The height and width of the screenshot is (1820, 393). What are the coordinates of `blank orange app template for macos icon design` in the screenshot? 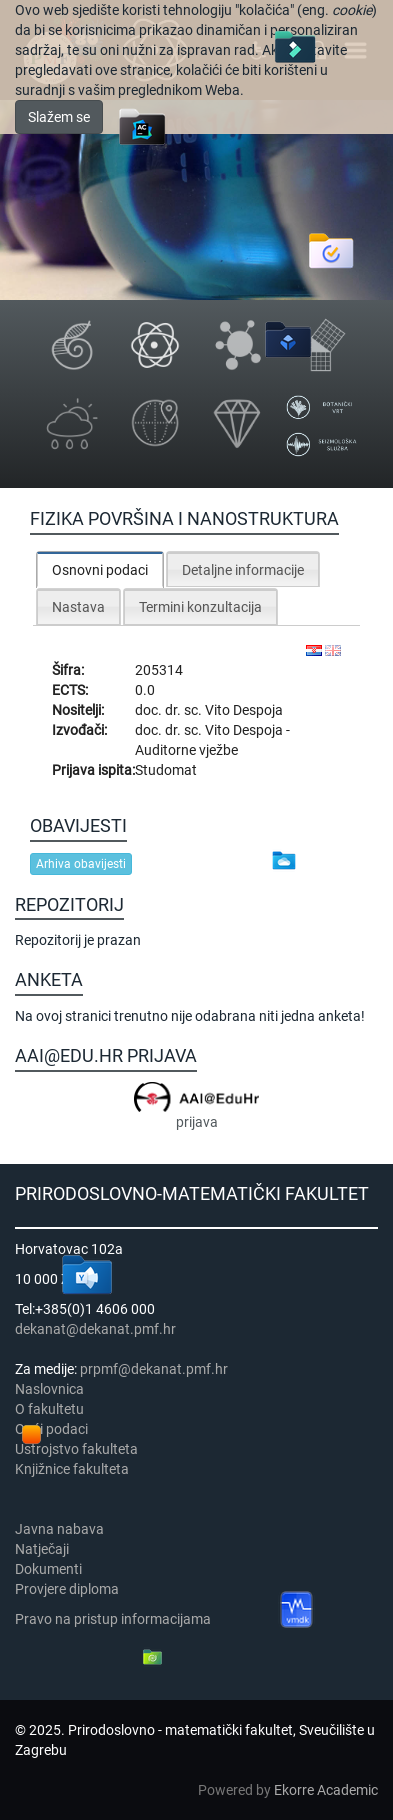 It's located at (31, 1434).